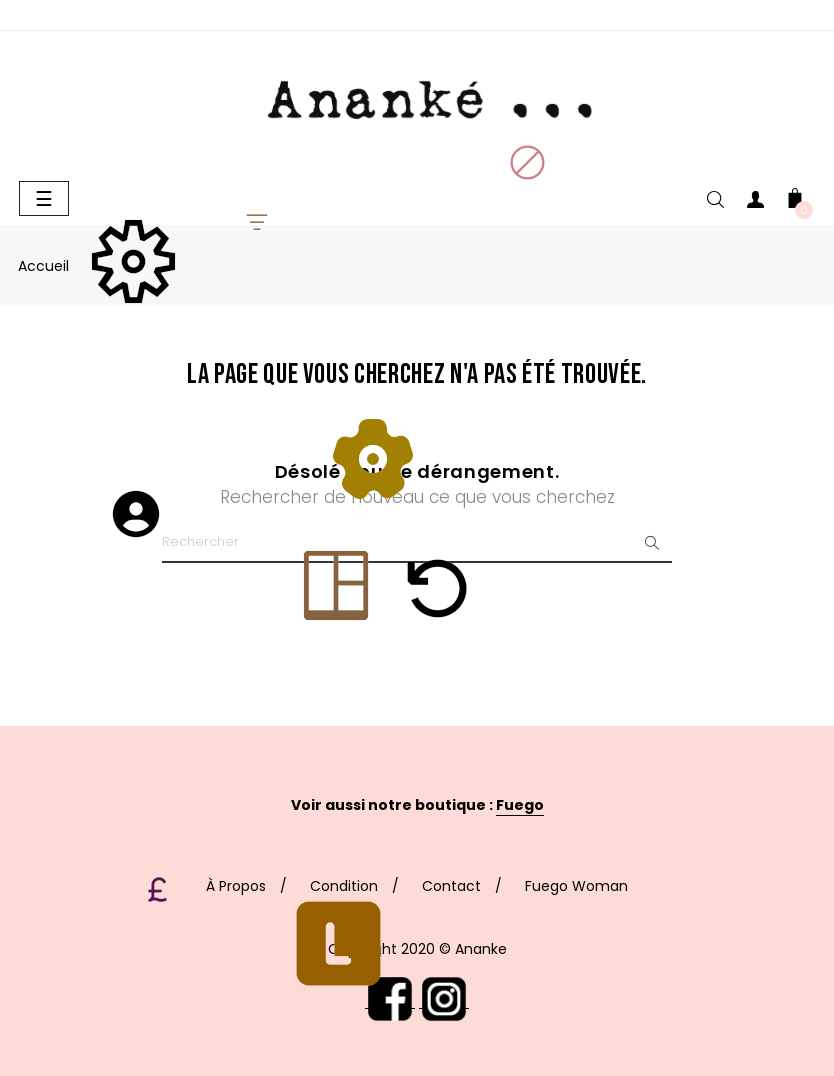 Image resolution: width=834 pixels, height=1076 pixels. Describe the element at coordinates (373, 459) in the screenshot. I see `open settings menu` at that location.